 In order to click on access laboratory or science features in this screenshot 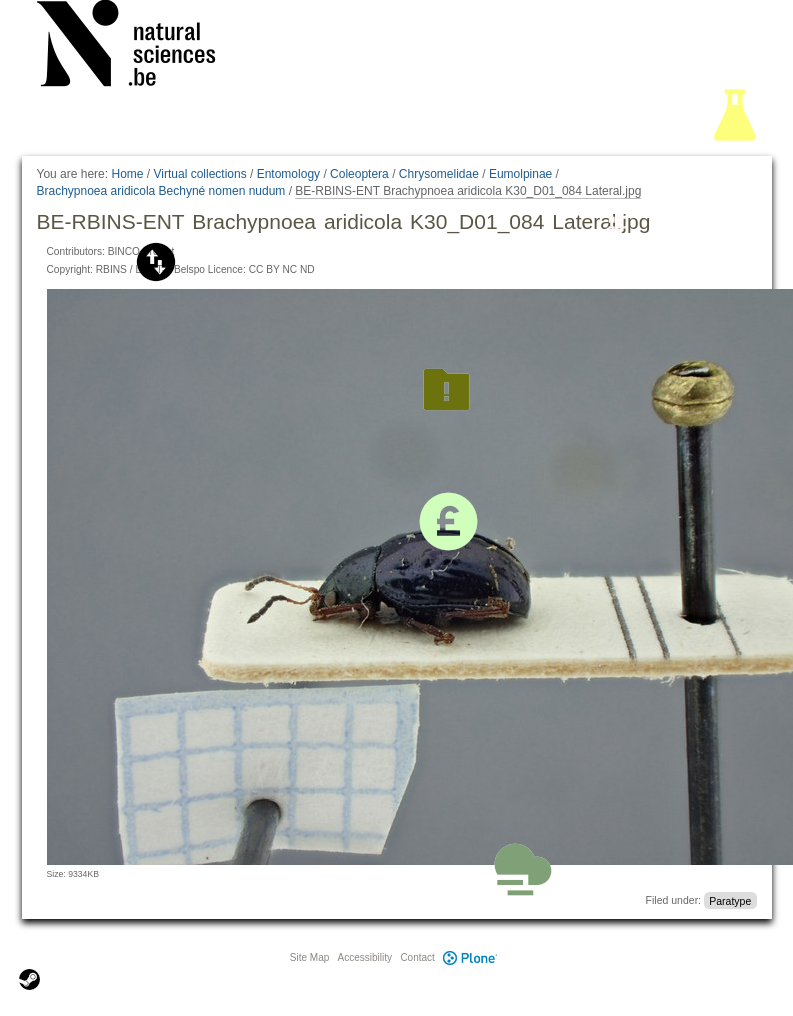, I will do `click(735, 115)`.